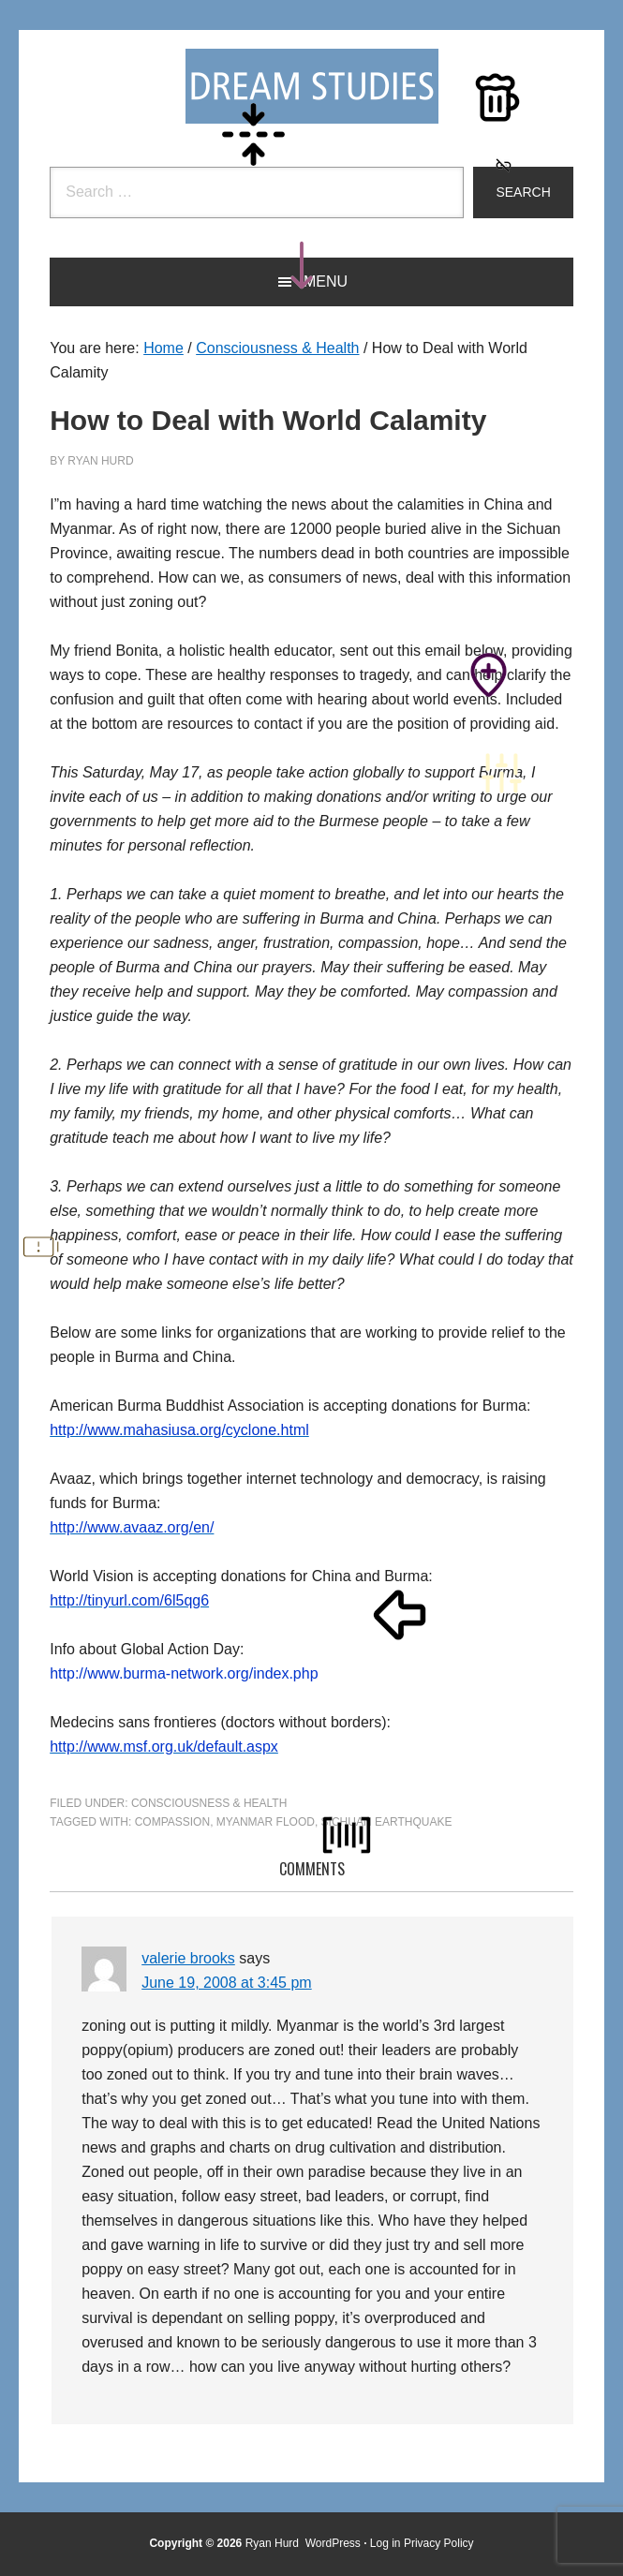 The width and height of the screenshot is (623, 2576). What do you see at coordinates (401, 1615) in the screenshot?
I see `go back to the previous screen` at bounding box center [401, 1615].